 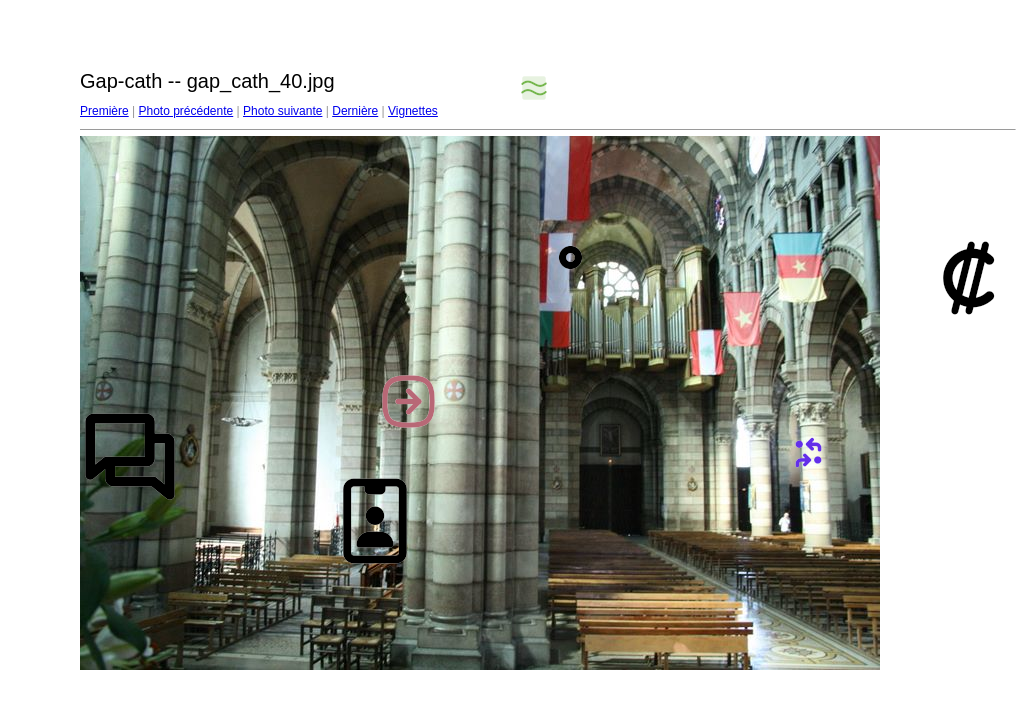 I want to click on indicates Costa Rican colón currency, so click(x=969, y=278).